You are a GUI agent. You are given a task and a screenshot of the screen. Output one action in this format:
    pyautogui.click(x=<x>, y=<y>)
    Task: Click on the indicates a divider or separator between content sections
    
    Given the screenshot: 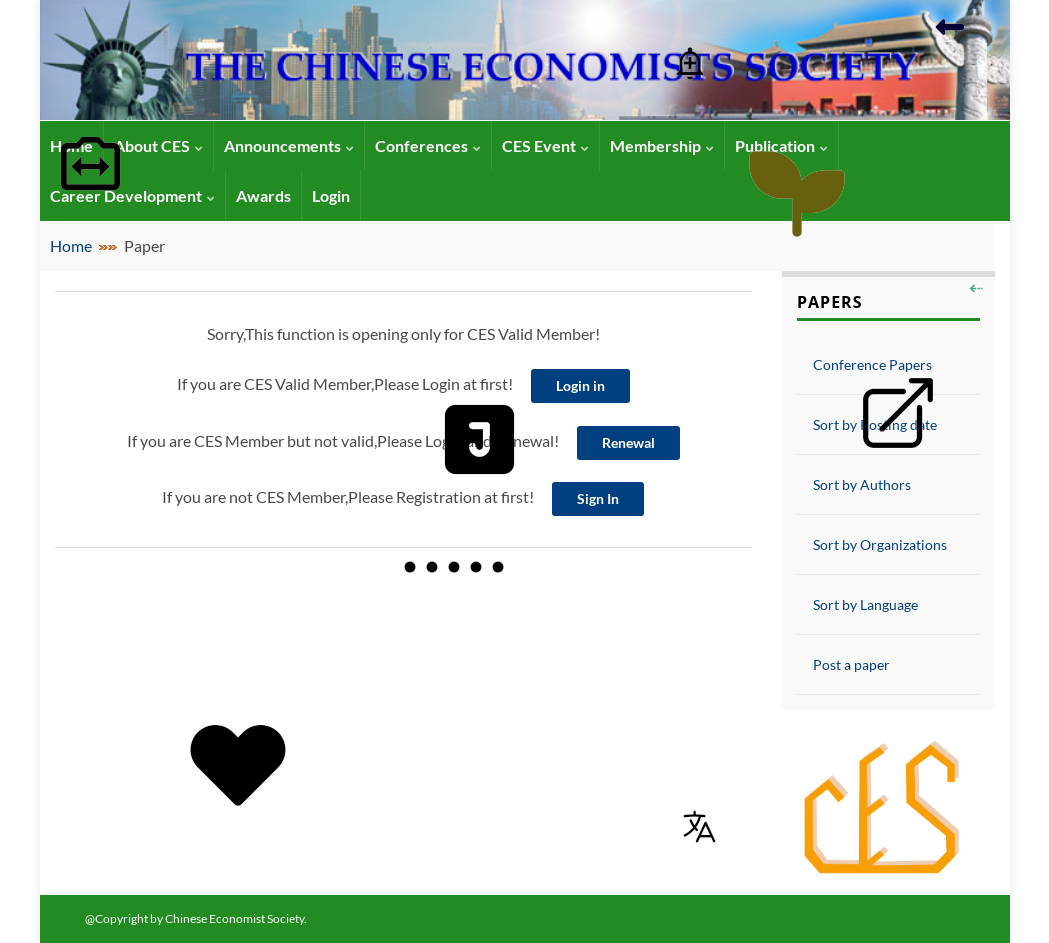 What is the action you would take?
    pyautogui.click(x=454, y=567)
    